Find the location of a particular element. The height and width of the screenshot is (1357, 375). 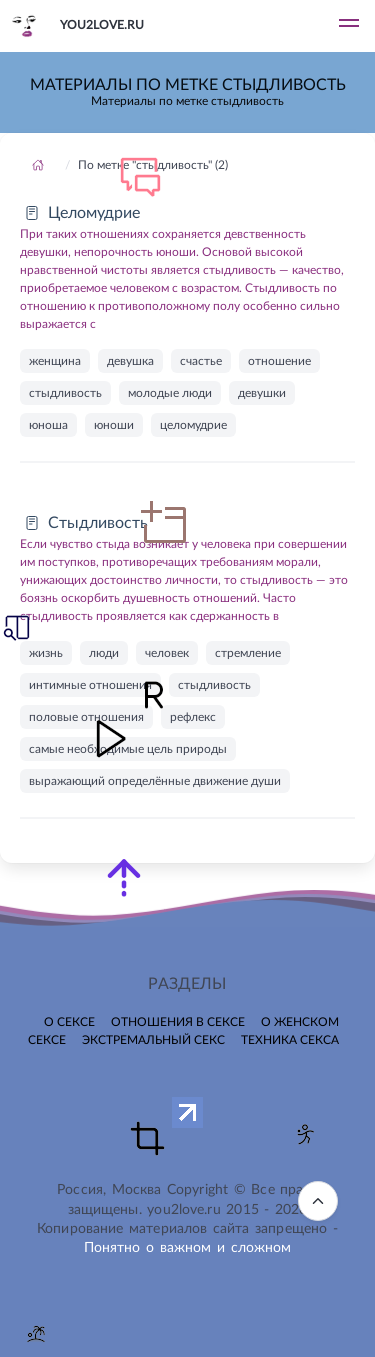

indicates items starting with the letter R is located at coordinates (154, 695).